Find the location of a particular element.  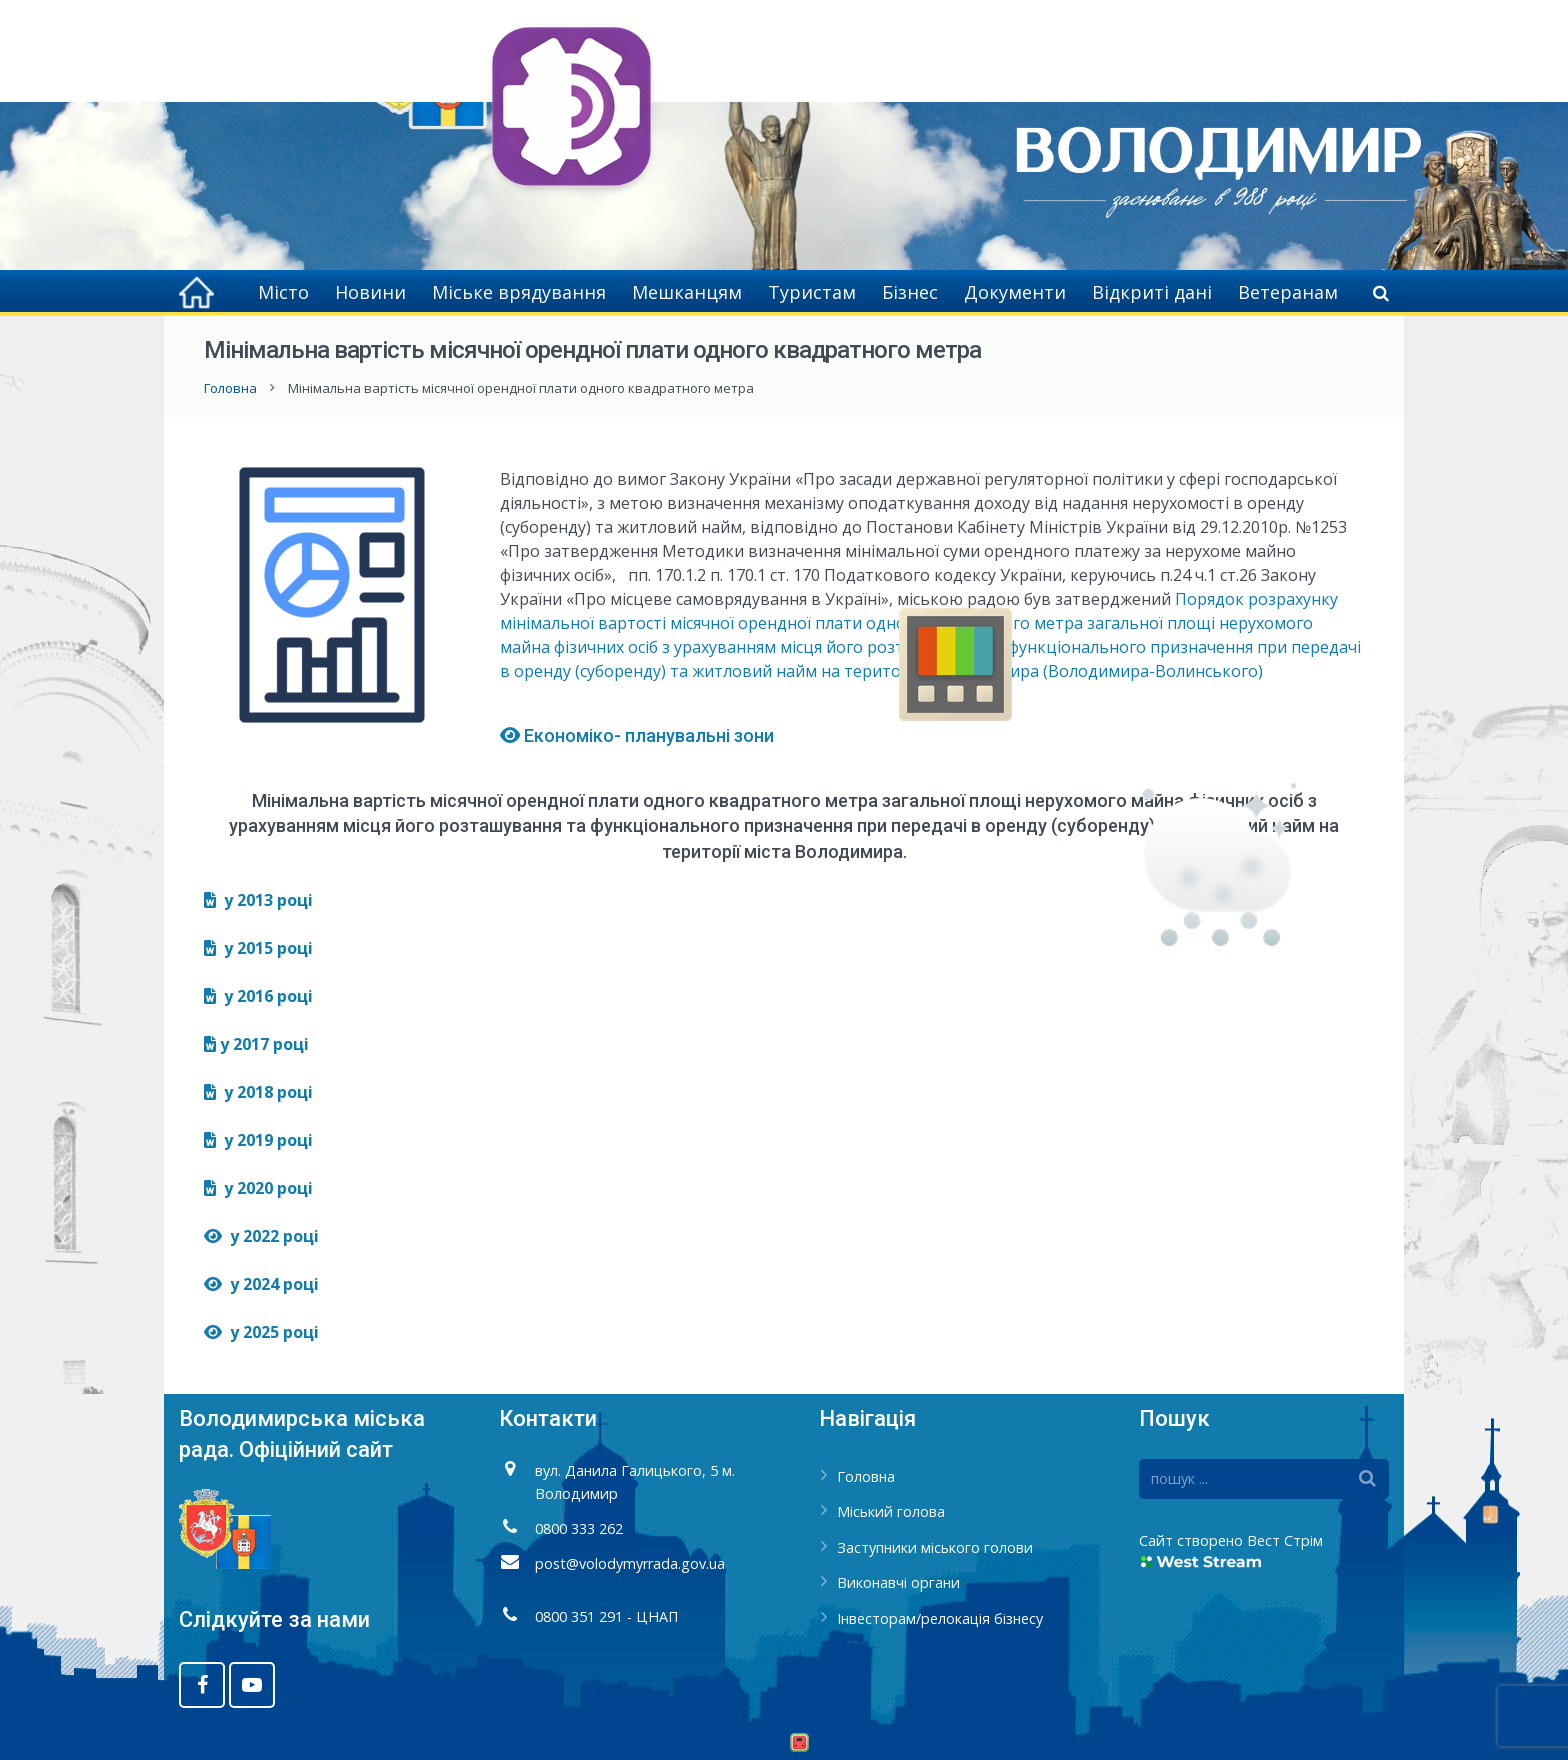

open microsoft powertoys application is located at coordinates (955, 664).